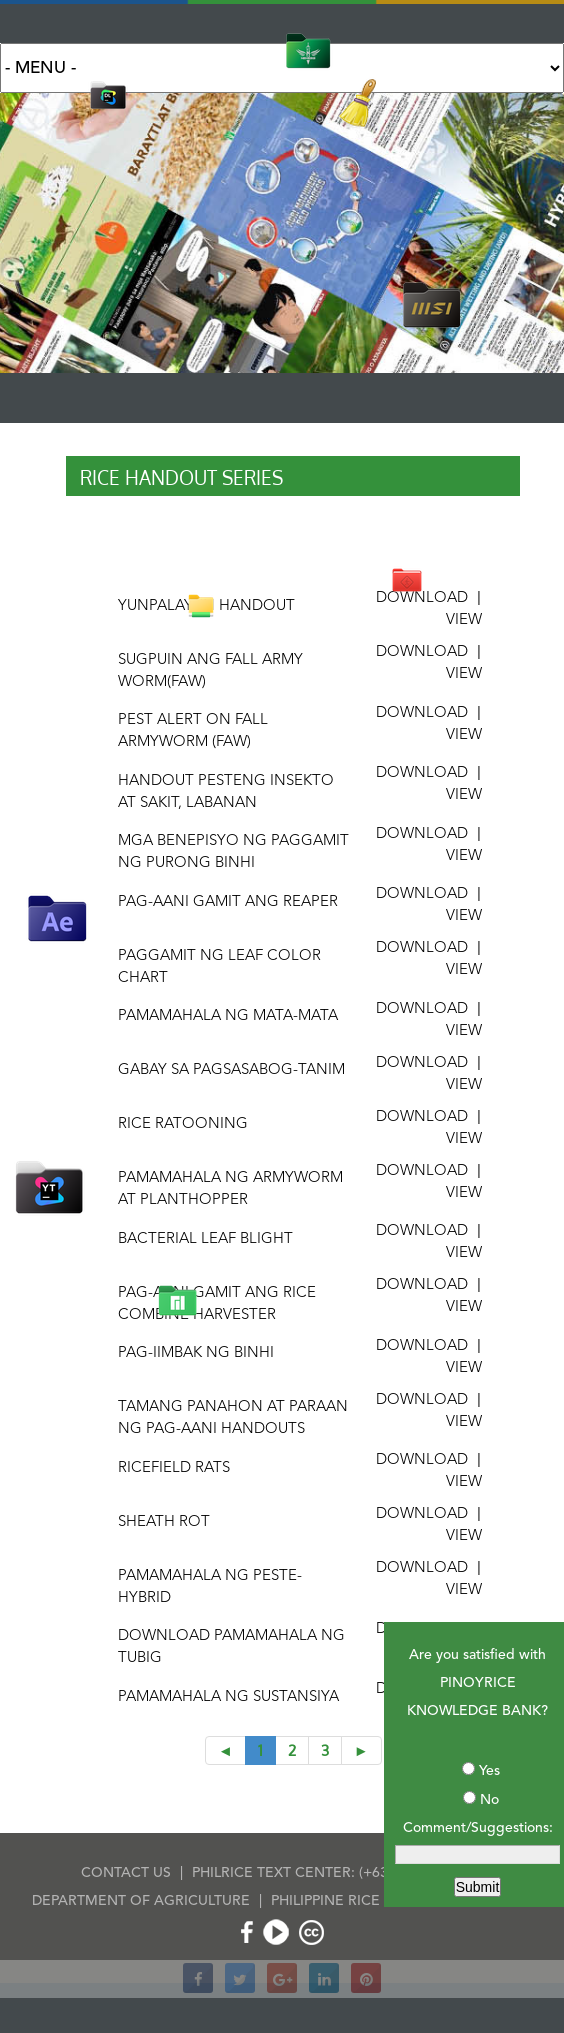 The width and height of the screenshot is (564, 2033). What do you see at coordinates (177, 1301) in the screenshot?
I see `open manjaro linux system folder` at bounding box center [177, 1301].